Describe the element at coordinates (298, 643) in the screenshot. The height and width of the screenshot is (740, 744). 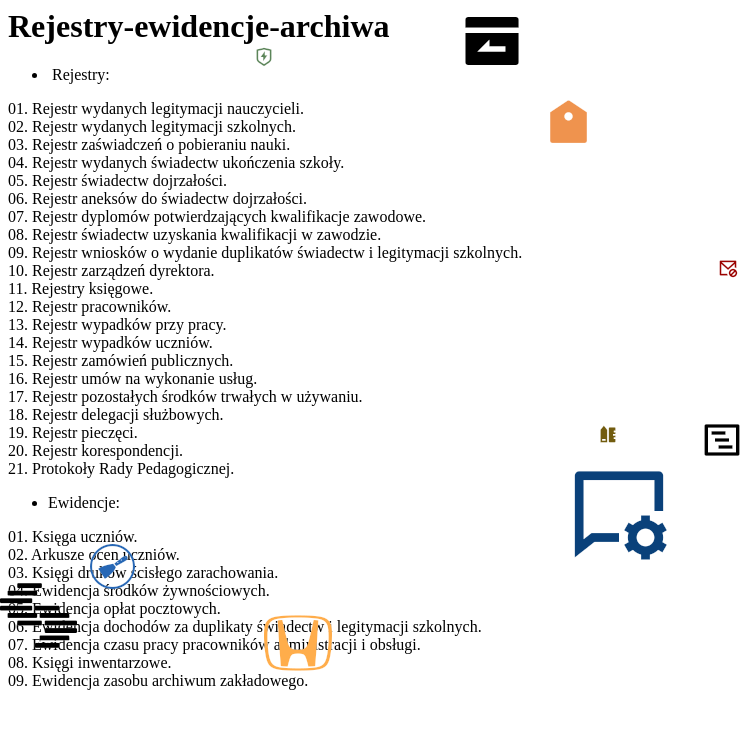
I see `Honda brand or dealership app` at that location.